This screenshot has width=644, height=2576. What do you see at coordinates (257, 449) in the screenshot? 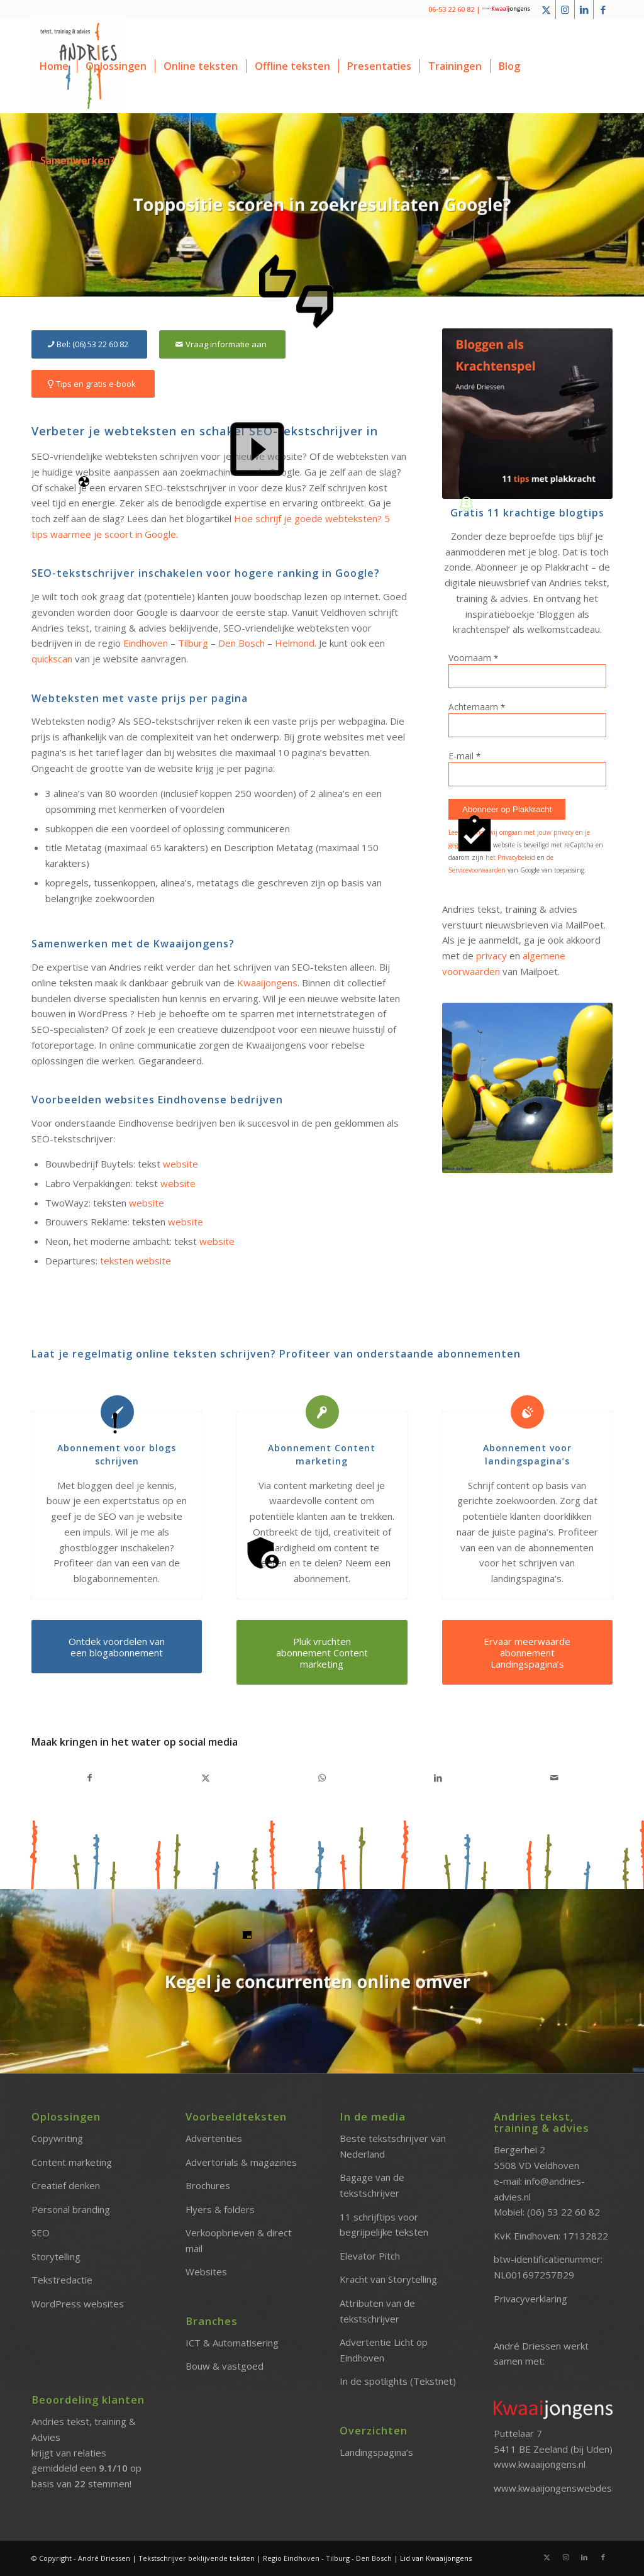
I see `start a slideshow presentation` at bounding box center [257, 449].